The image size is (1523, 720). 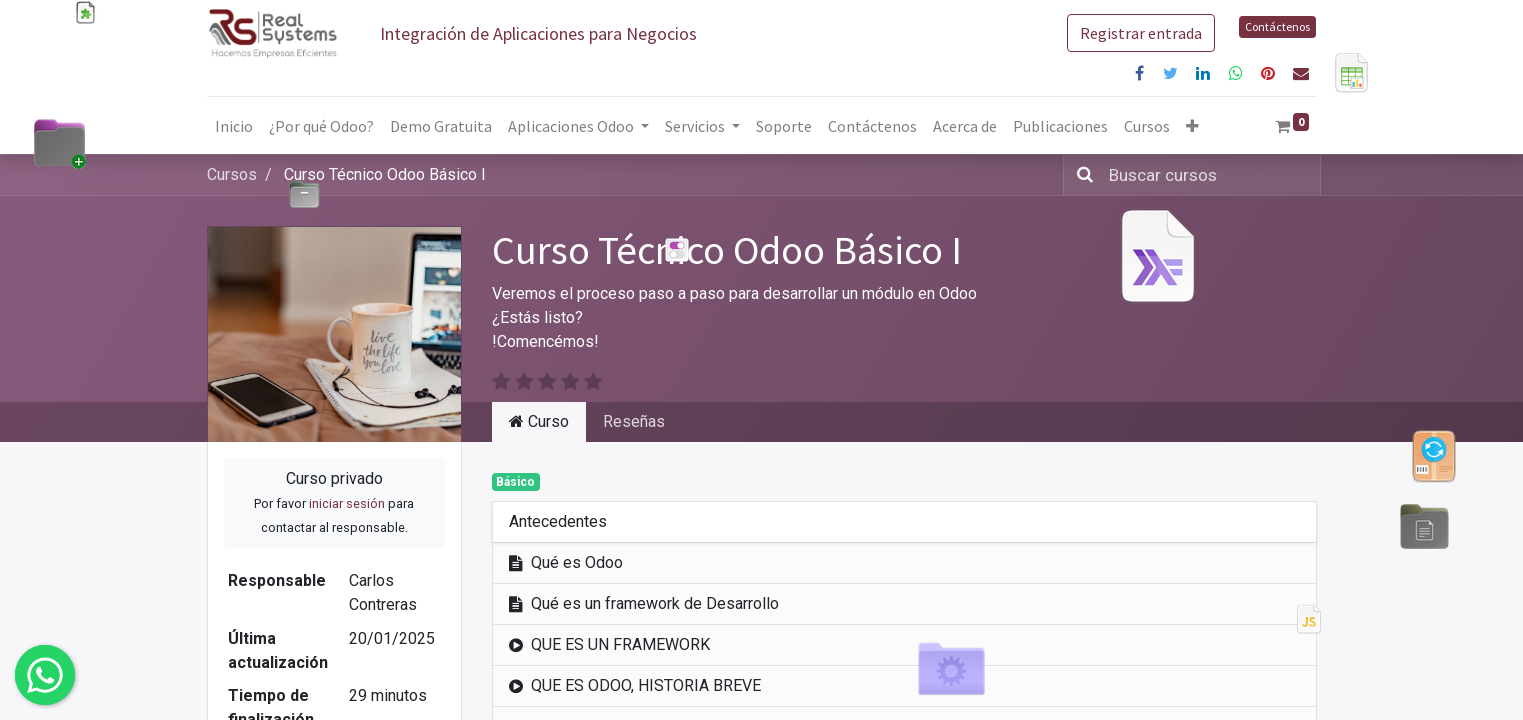 I want to click on openoffice extension file type indicator, so click(x=85, y=12).